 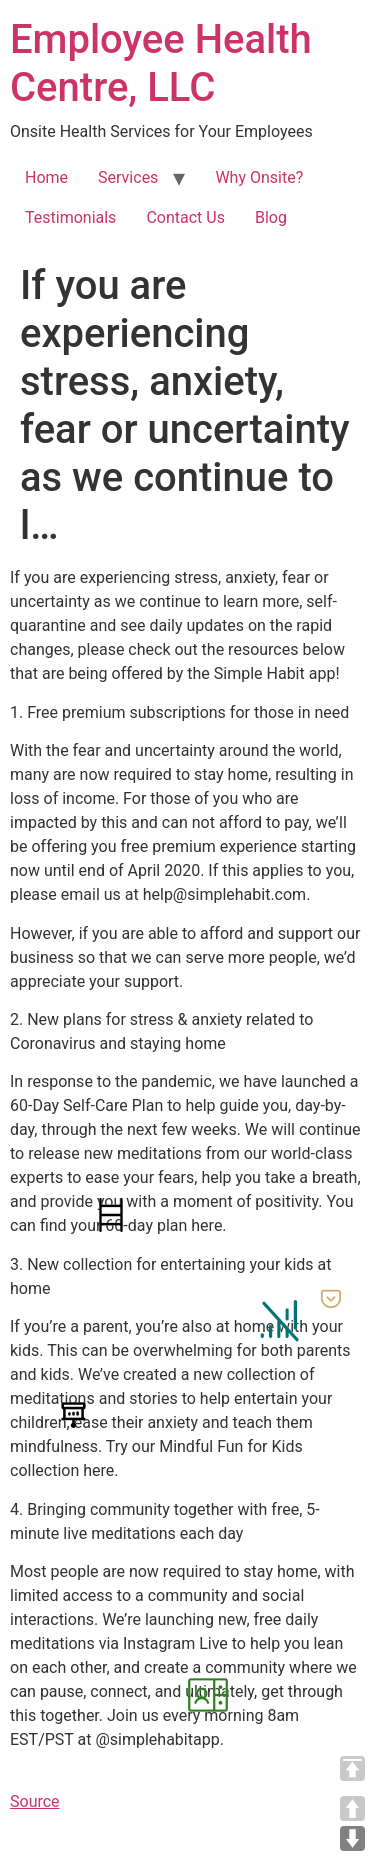 What do you see at coordinates (111, 1215) in the screenshot?
I see `access step-by-step instructions or tutorials` at bounding box center [111, 1215].